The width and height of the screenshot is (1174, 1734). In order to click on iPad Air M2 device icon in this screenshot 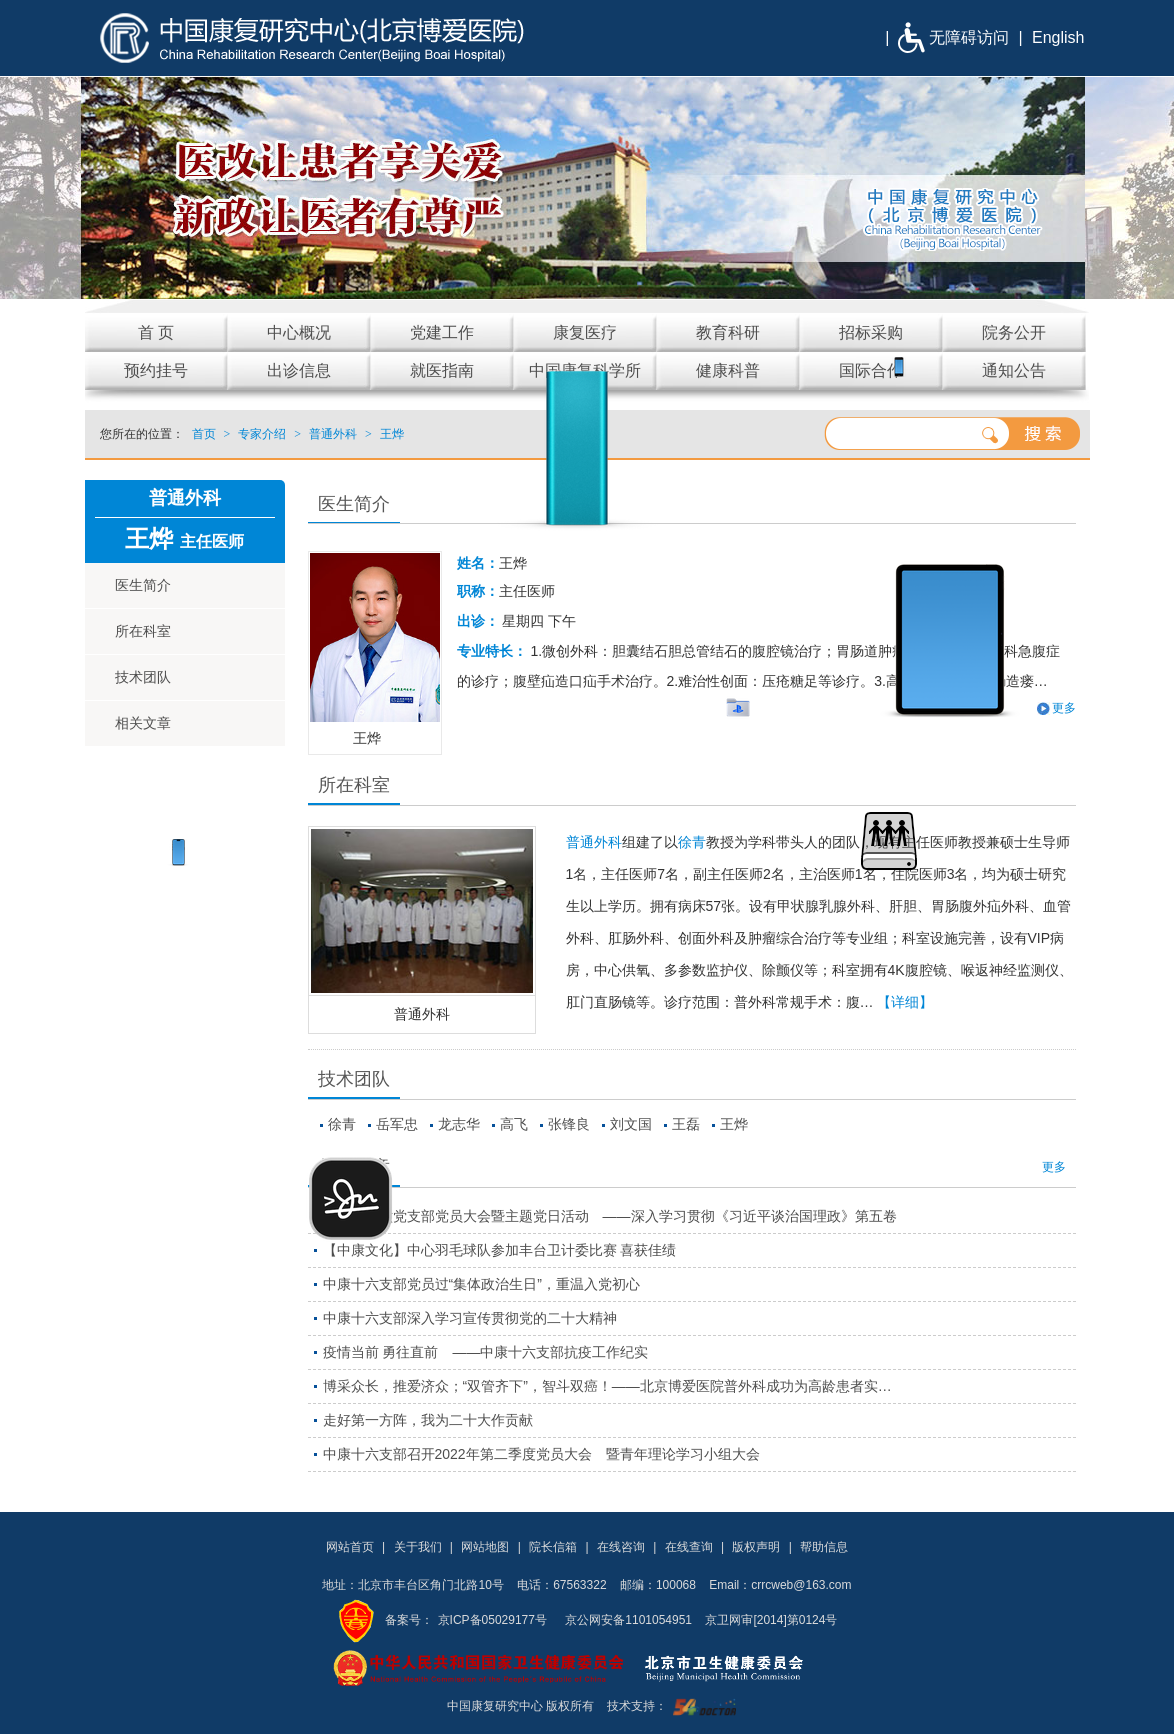, I will do `click(950, 641)`.